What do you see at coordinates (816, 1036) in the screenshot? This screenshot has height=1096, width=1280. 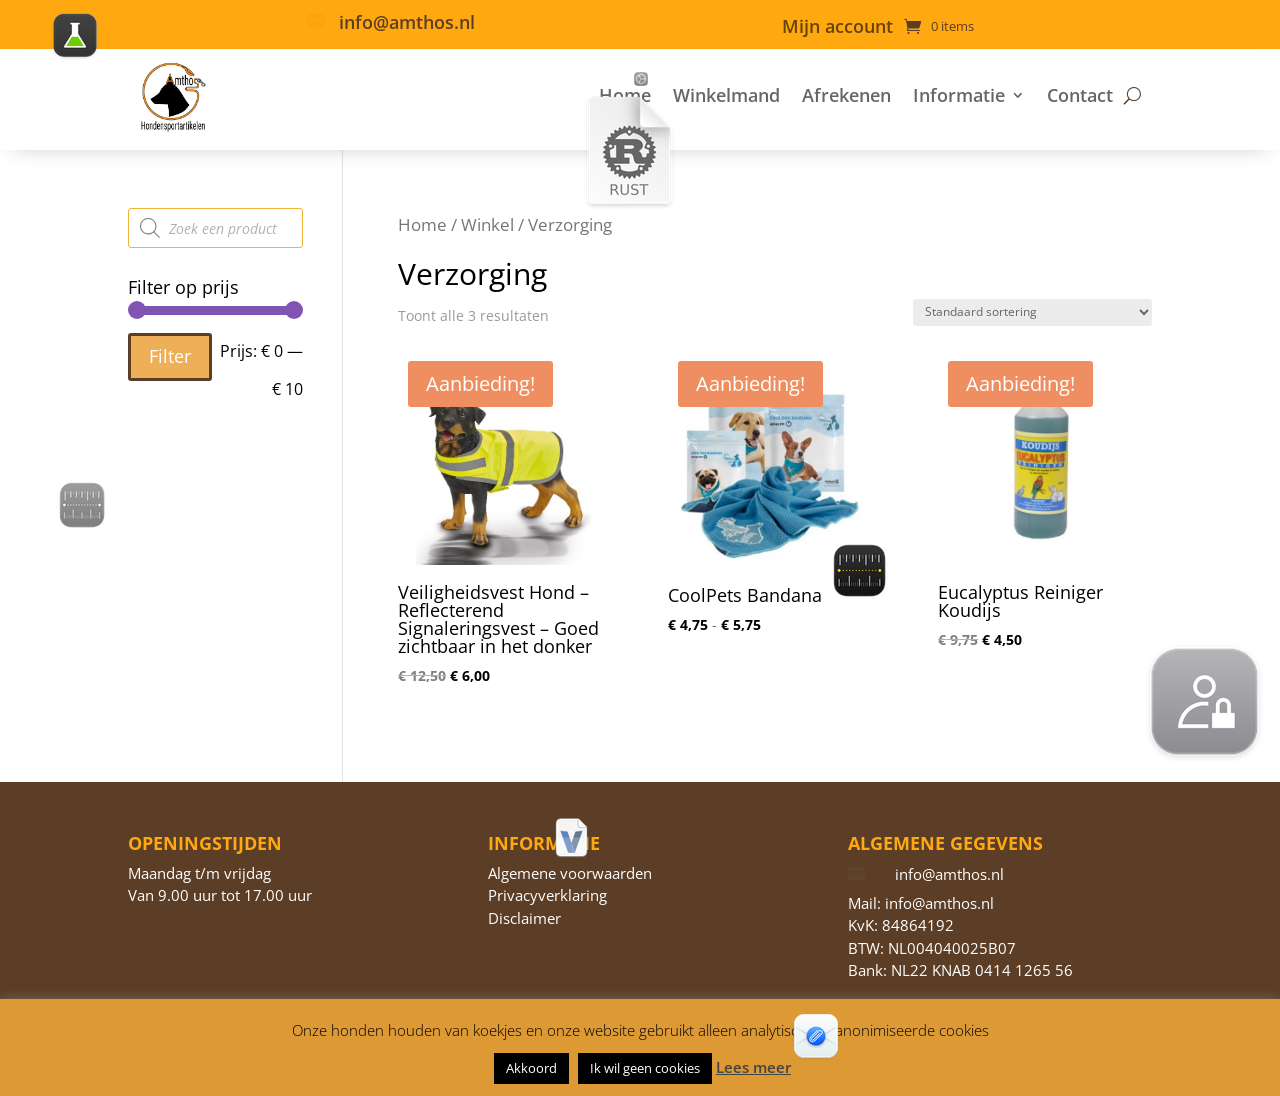 I see `open email attachment viewer` at bounding box center [816, 1036].